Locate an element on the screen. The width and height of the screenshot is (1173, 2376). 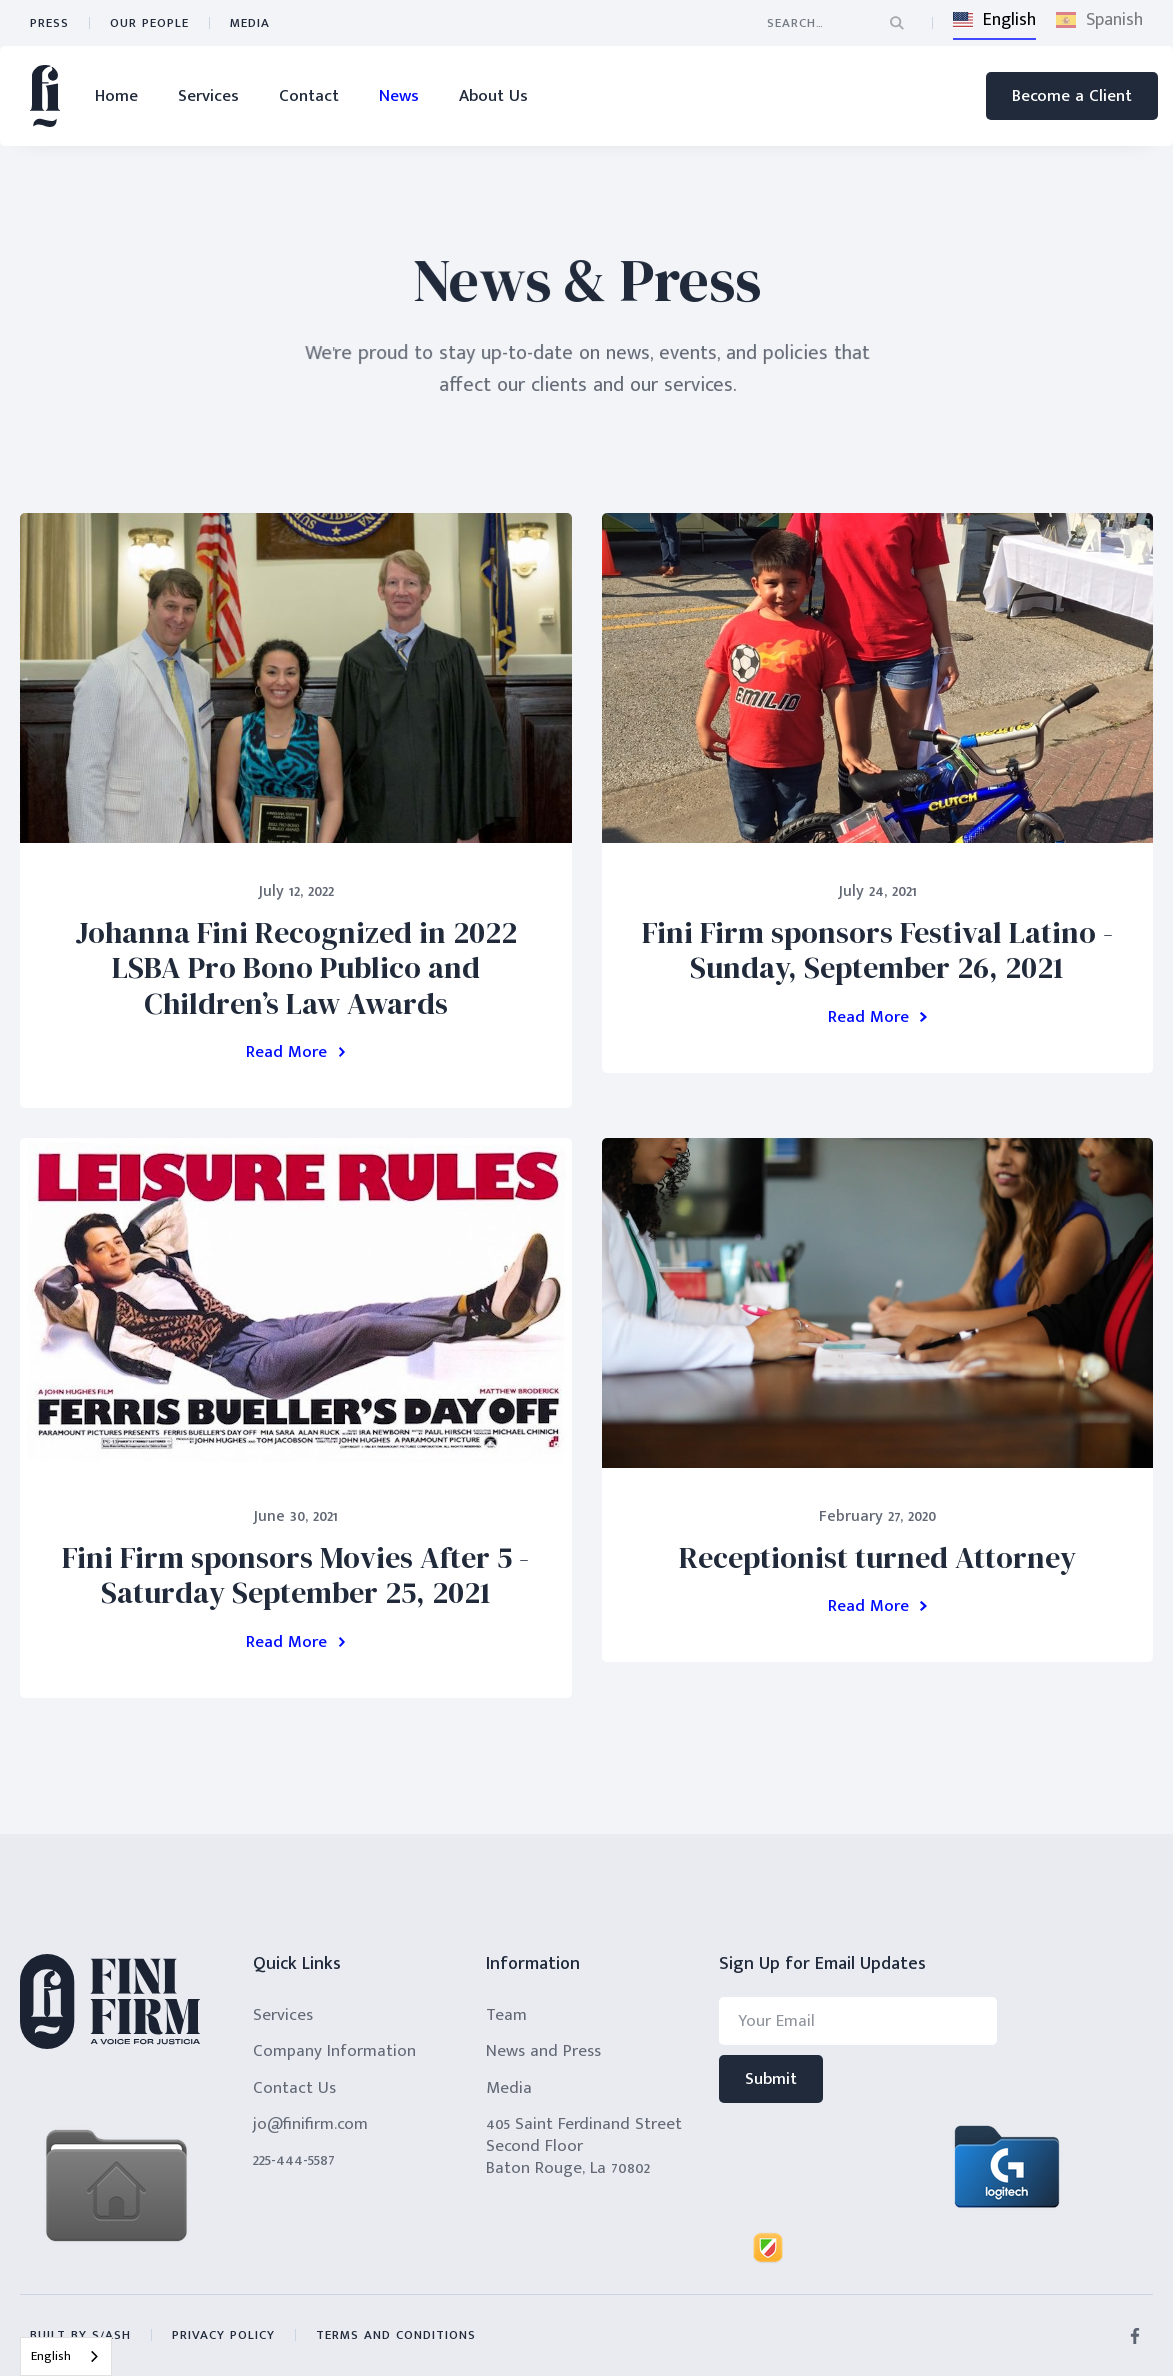
open gufw firewall settings is located at coordinates (768, 2248).